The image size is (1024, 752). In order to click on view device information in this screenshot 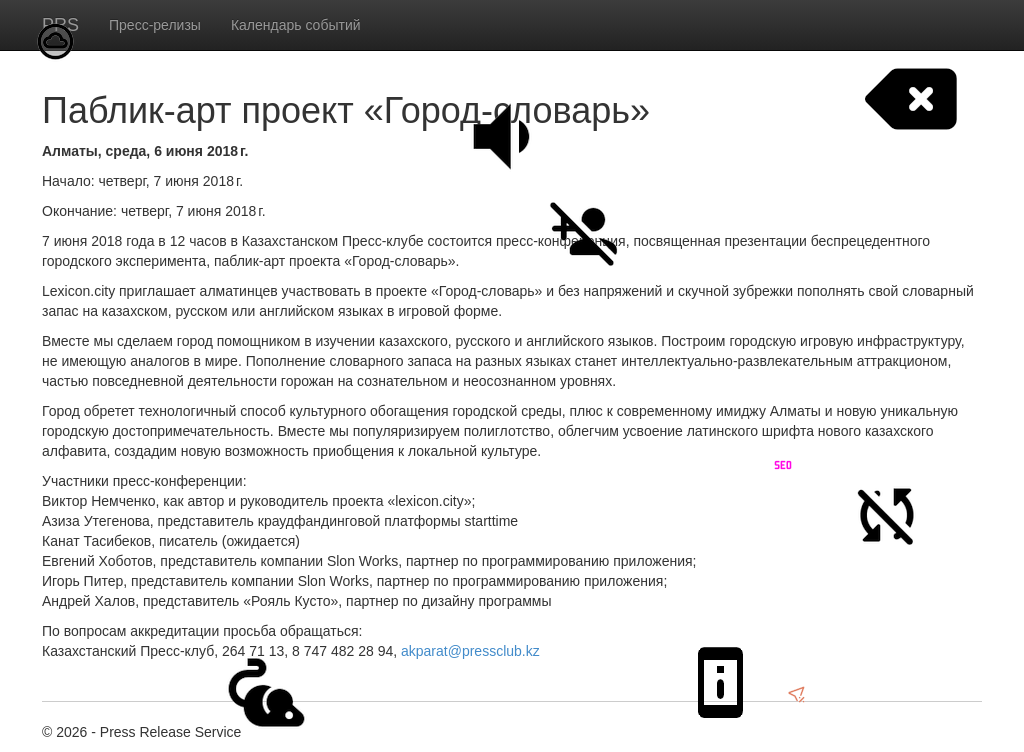, I will do `click(720, 682)`.